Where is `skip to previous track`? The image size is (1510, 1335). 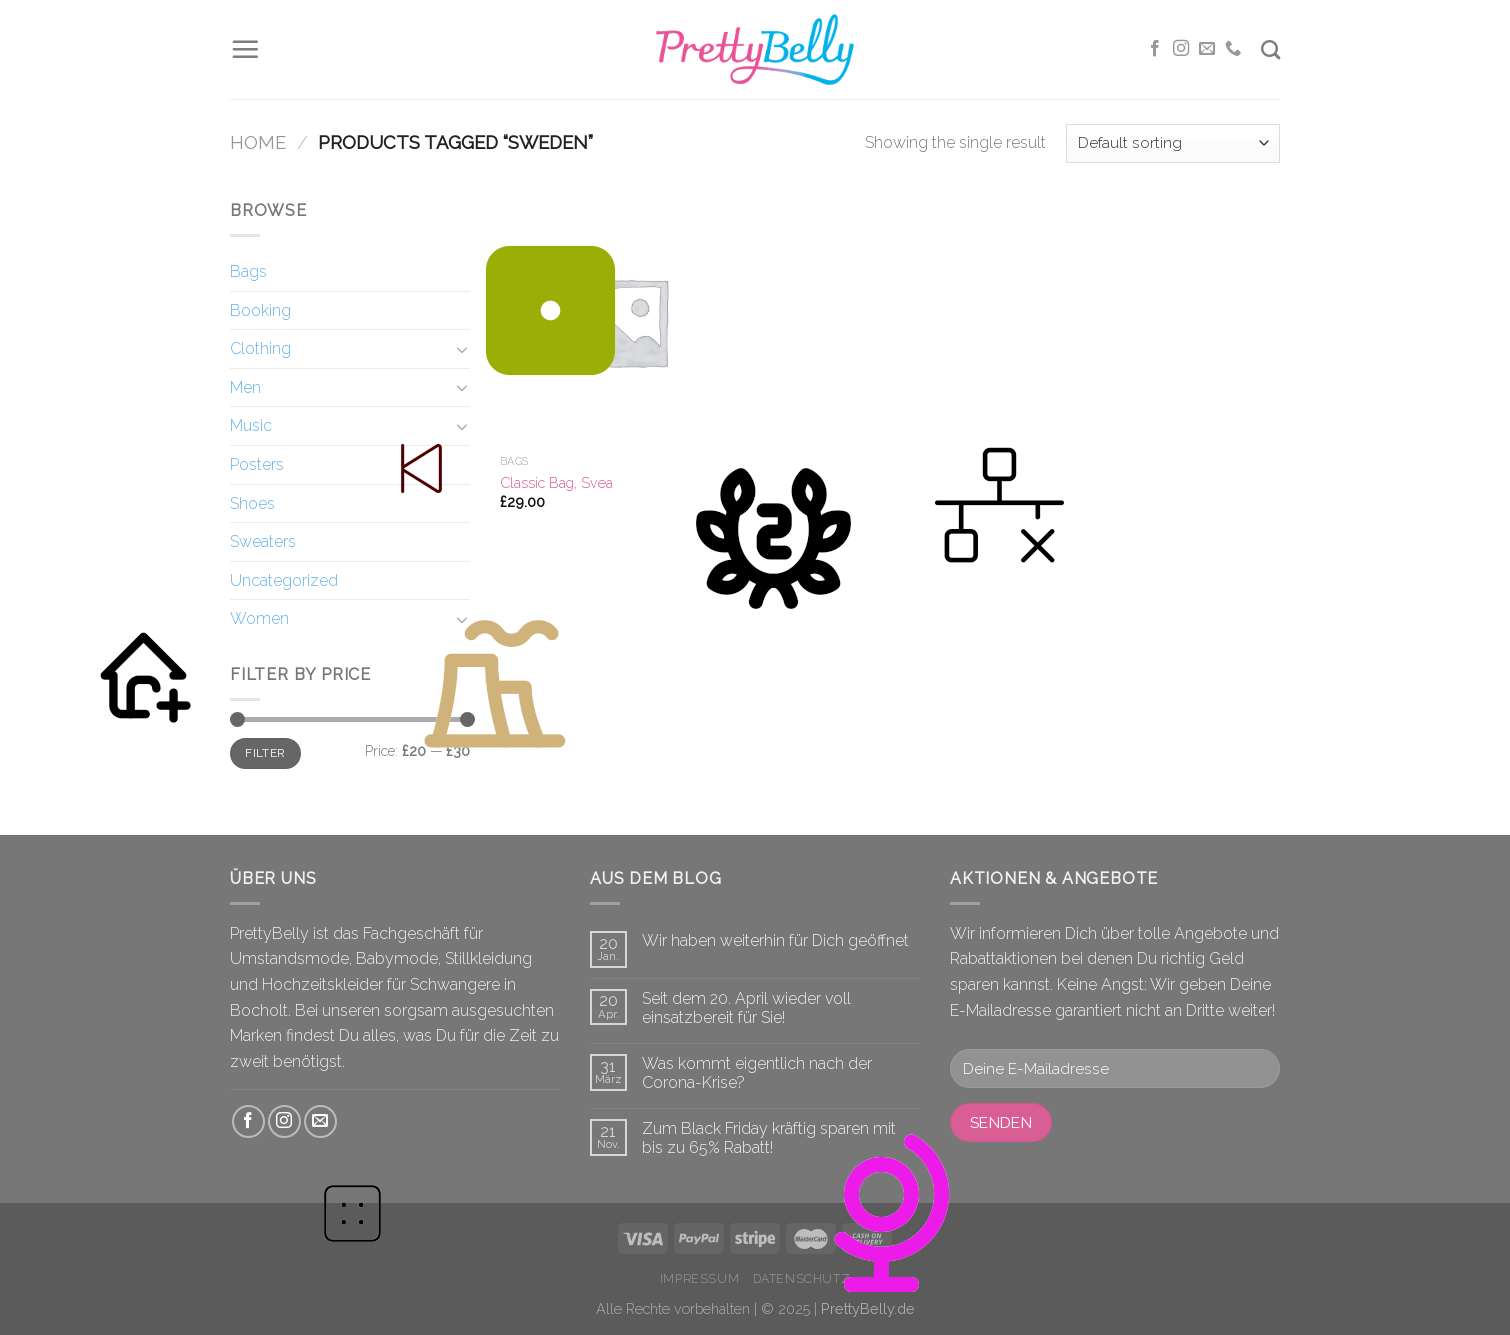
skip to previous track is located at coordinates (421, 468).